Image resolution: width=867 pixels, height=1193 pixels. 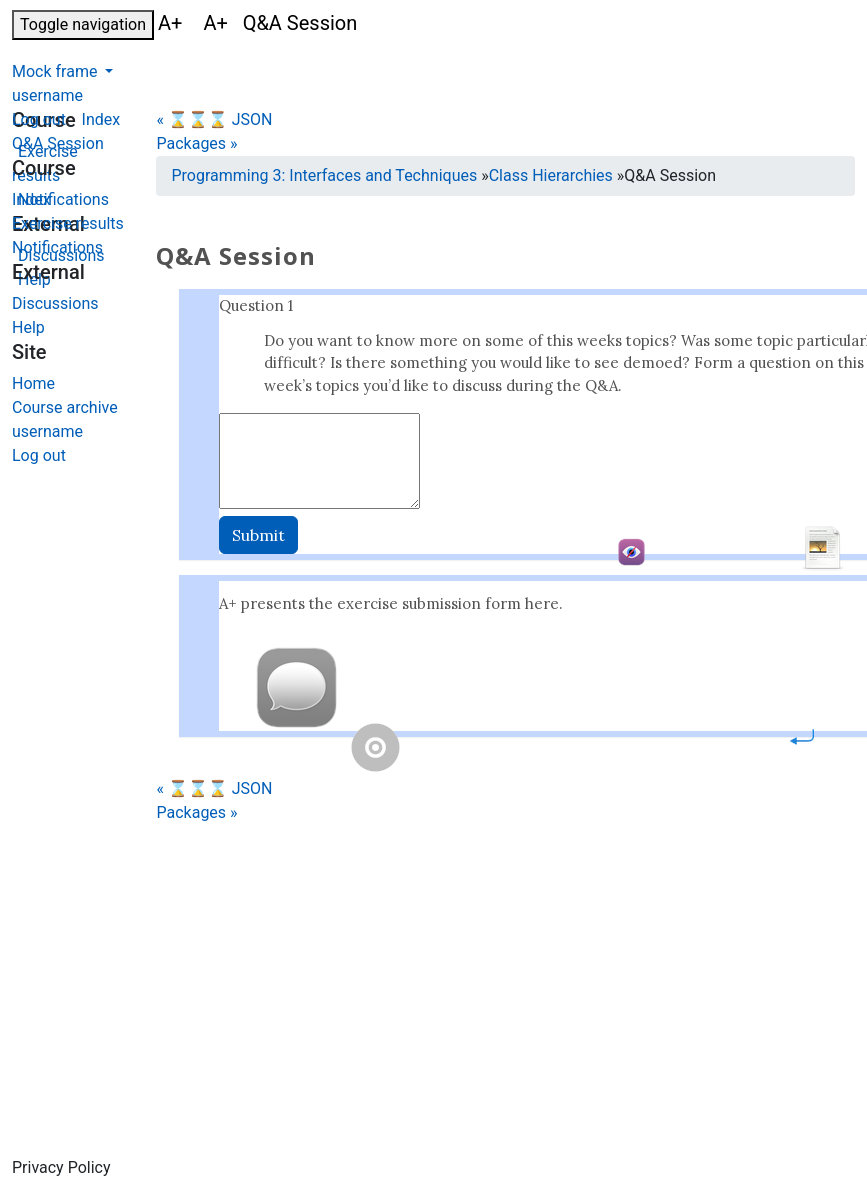 I want to click on open a document file, so click(x=823, y=547).